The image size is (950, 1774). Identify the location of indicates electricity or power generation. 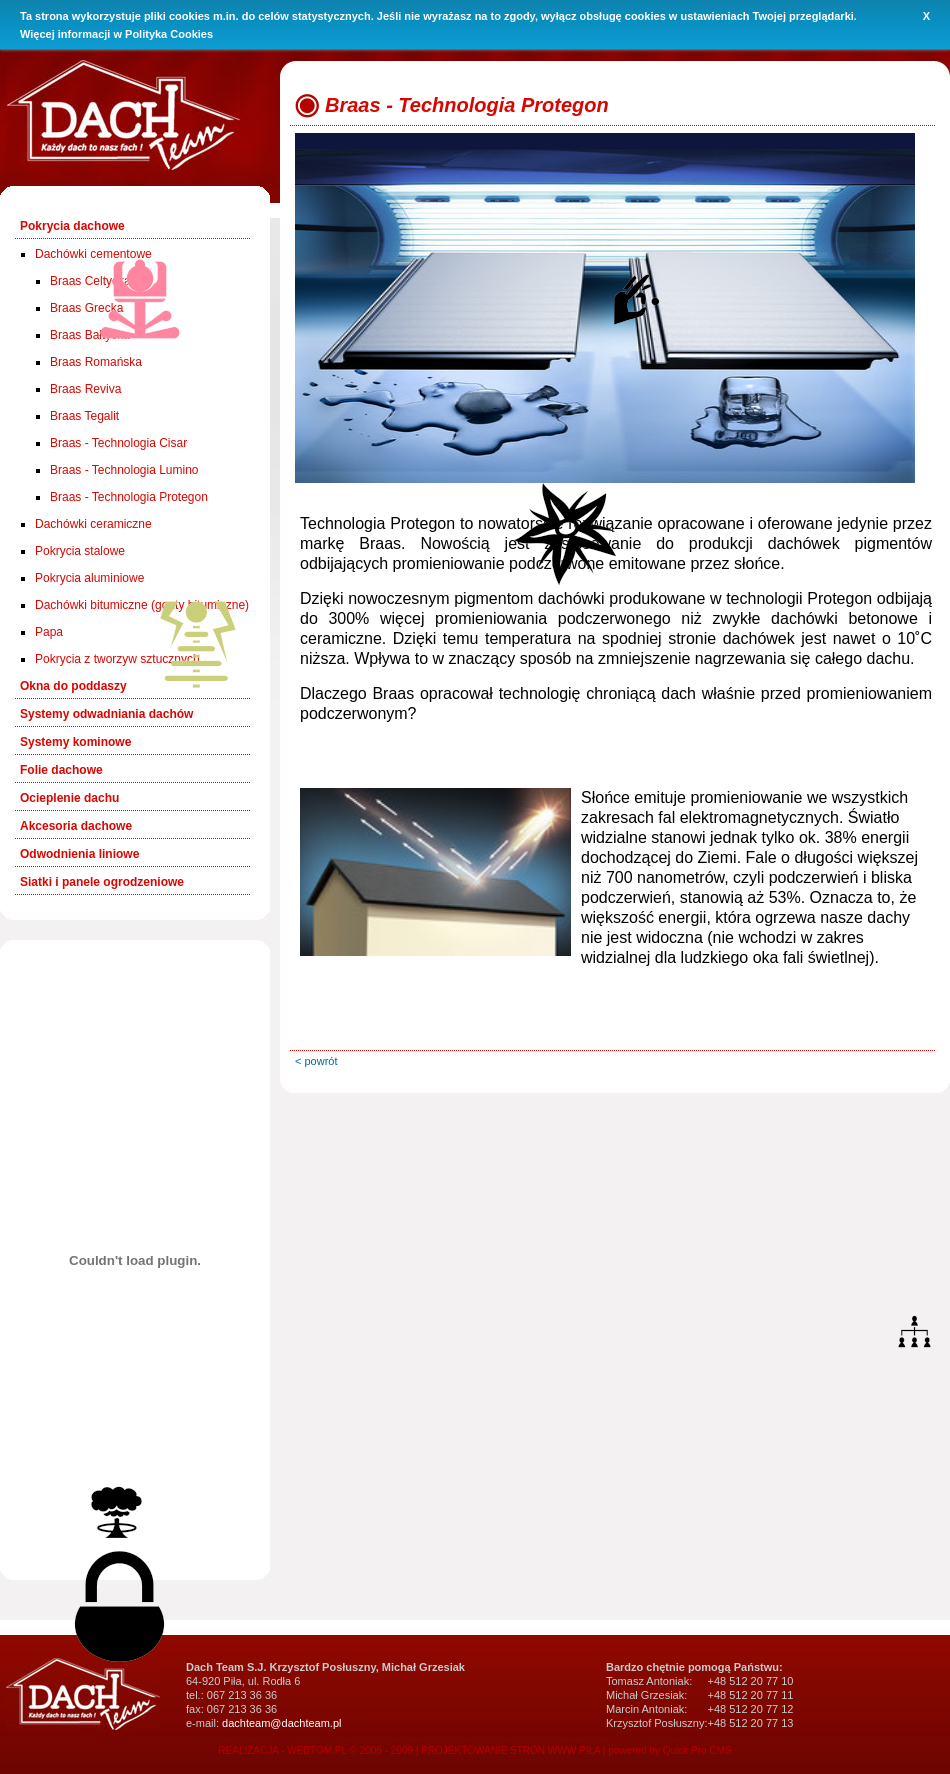
(196, 644).